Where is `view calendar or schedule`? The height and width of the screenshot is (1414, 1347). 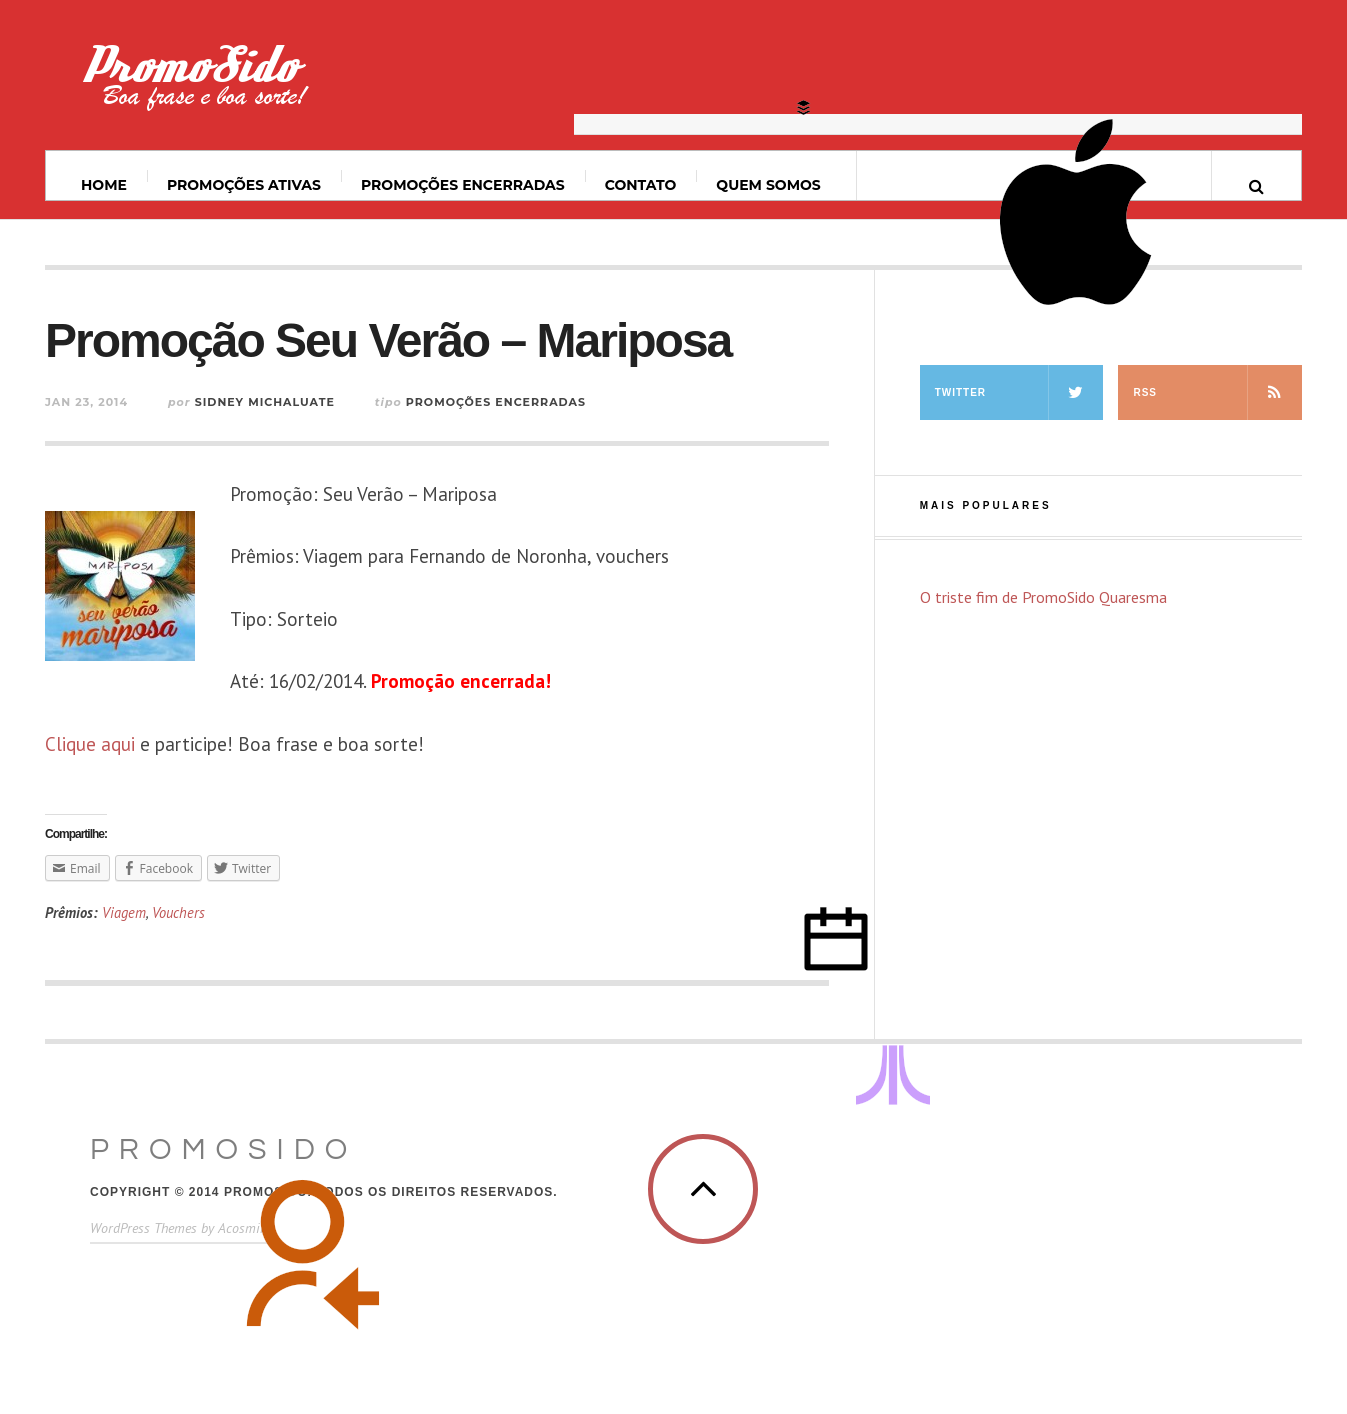 view calendar or schedule is located at coordinates (836, 942).